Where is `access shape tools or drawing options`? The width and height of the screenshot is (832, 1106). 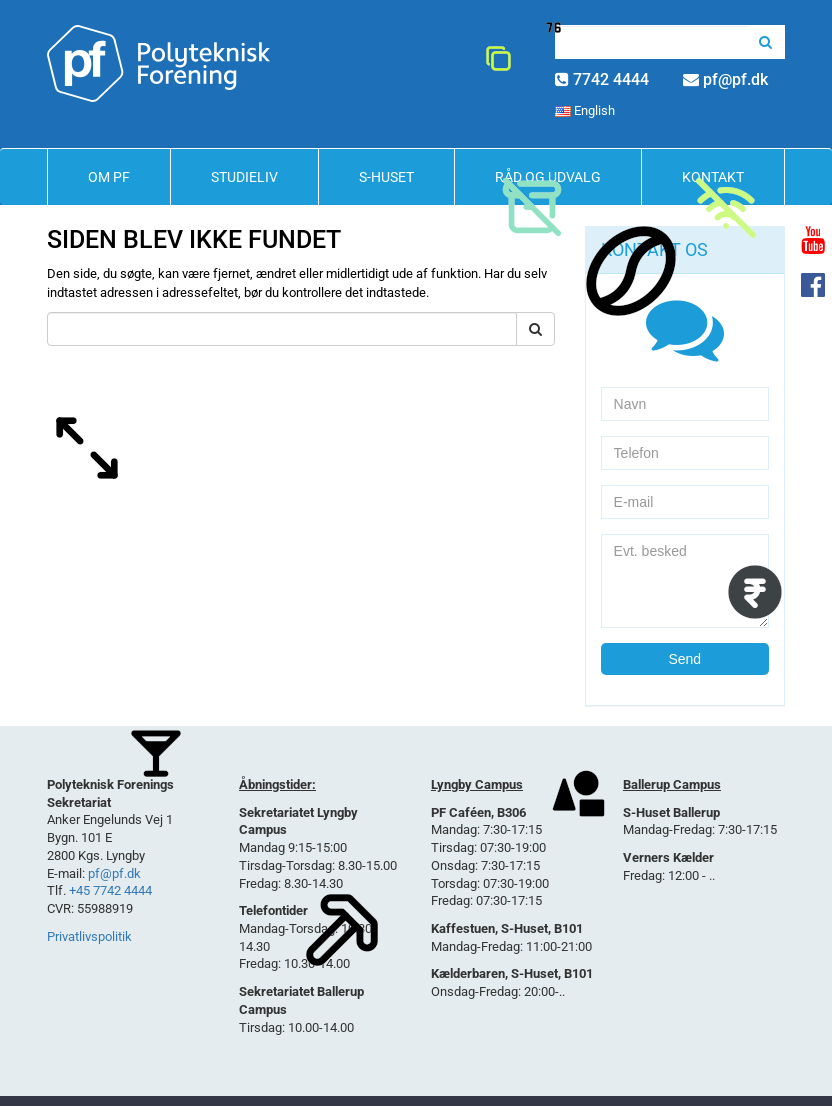
access shape tools or drawing options is located at coordinates (579, 795).